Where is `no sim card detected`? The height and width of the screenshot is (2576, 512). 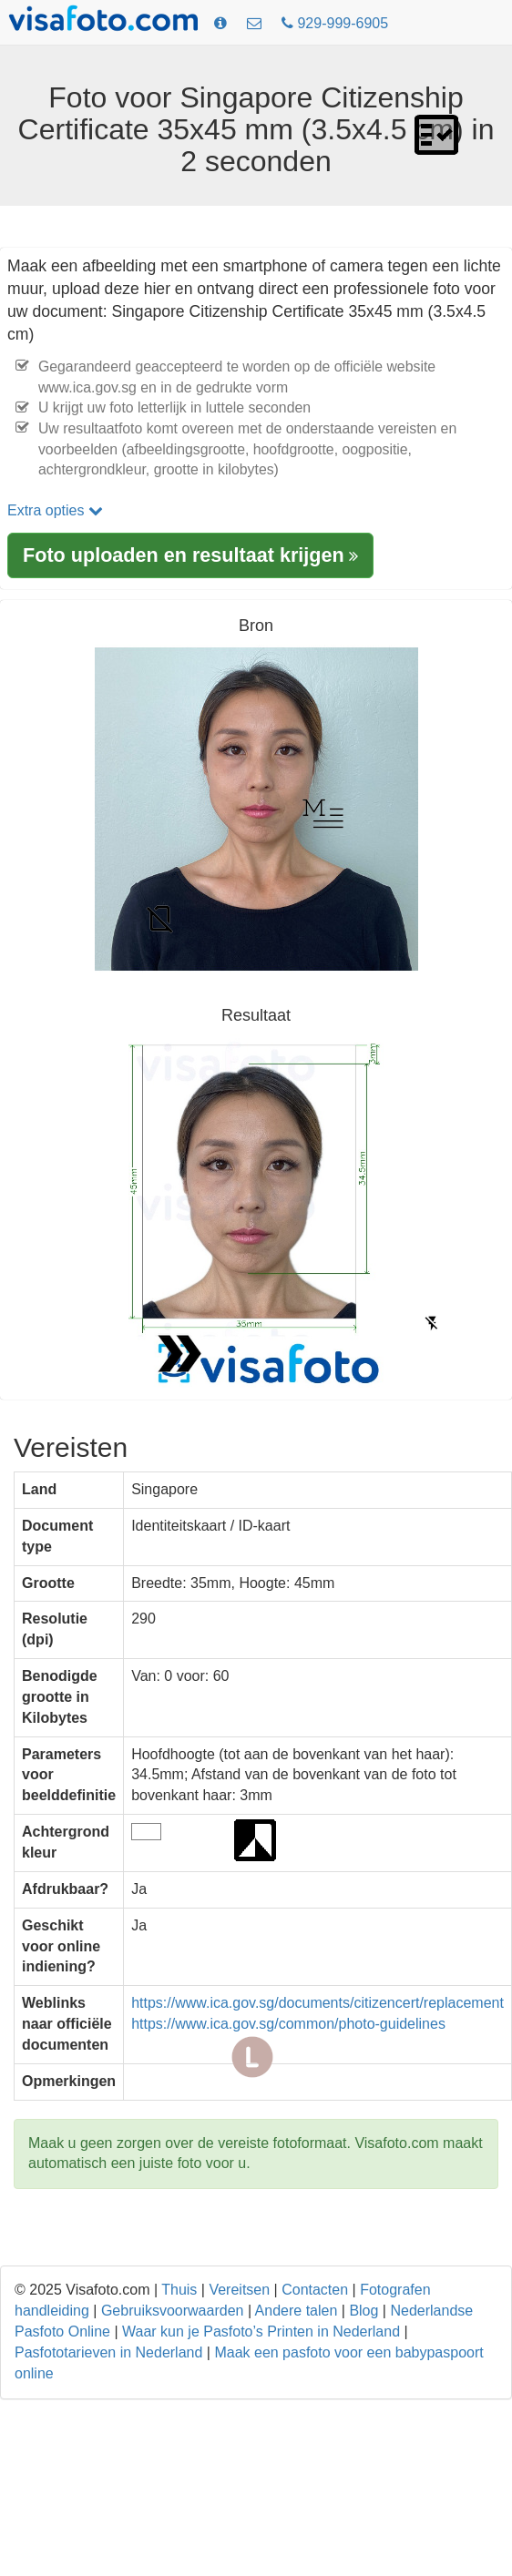 no sim card detected is located at coordinates (159, 918).